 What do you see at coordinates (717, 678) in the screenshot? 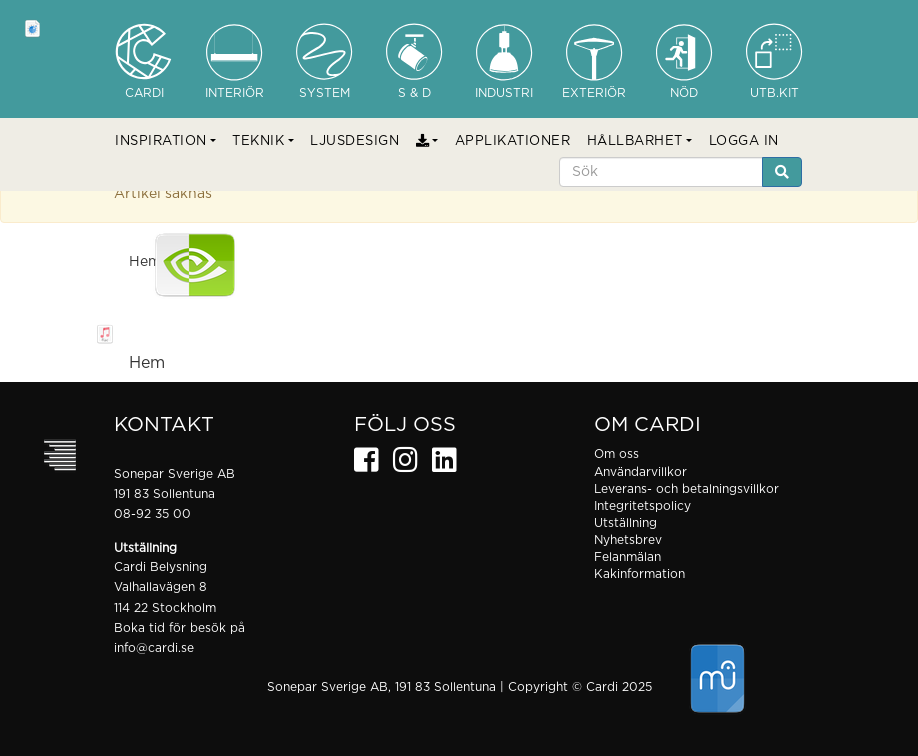
I see `open a MuseScore 3 music notation file` at bounding box center [717, 678].